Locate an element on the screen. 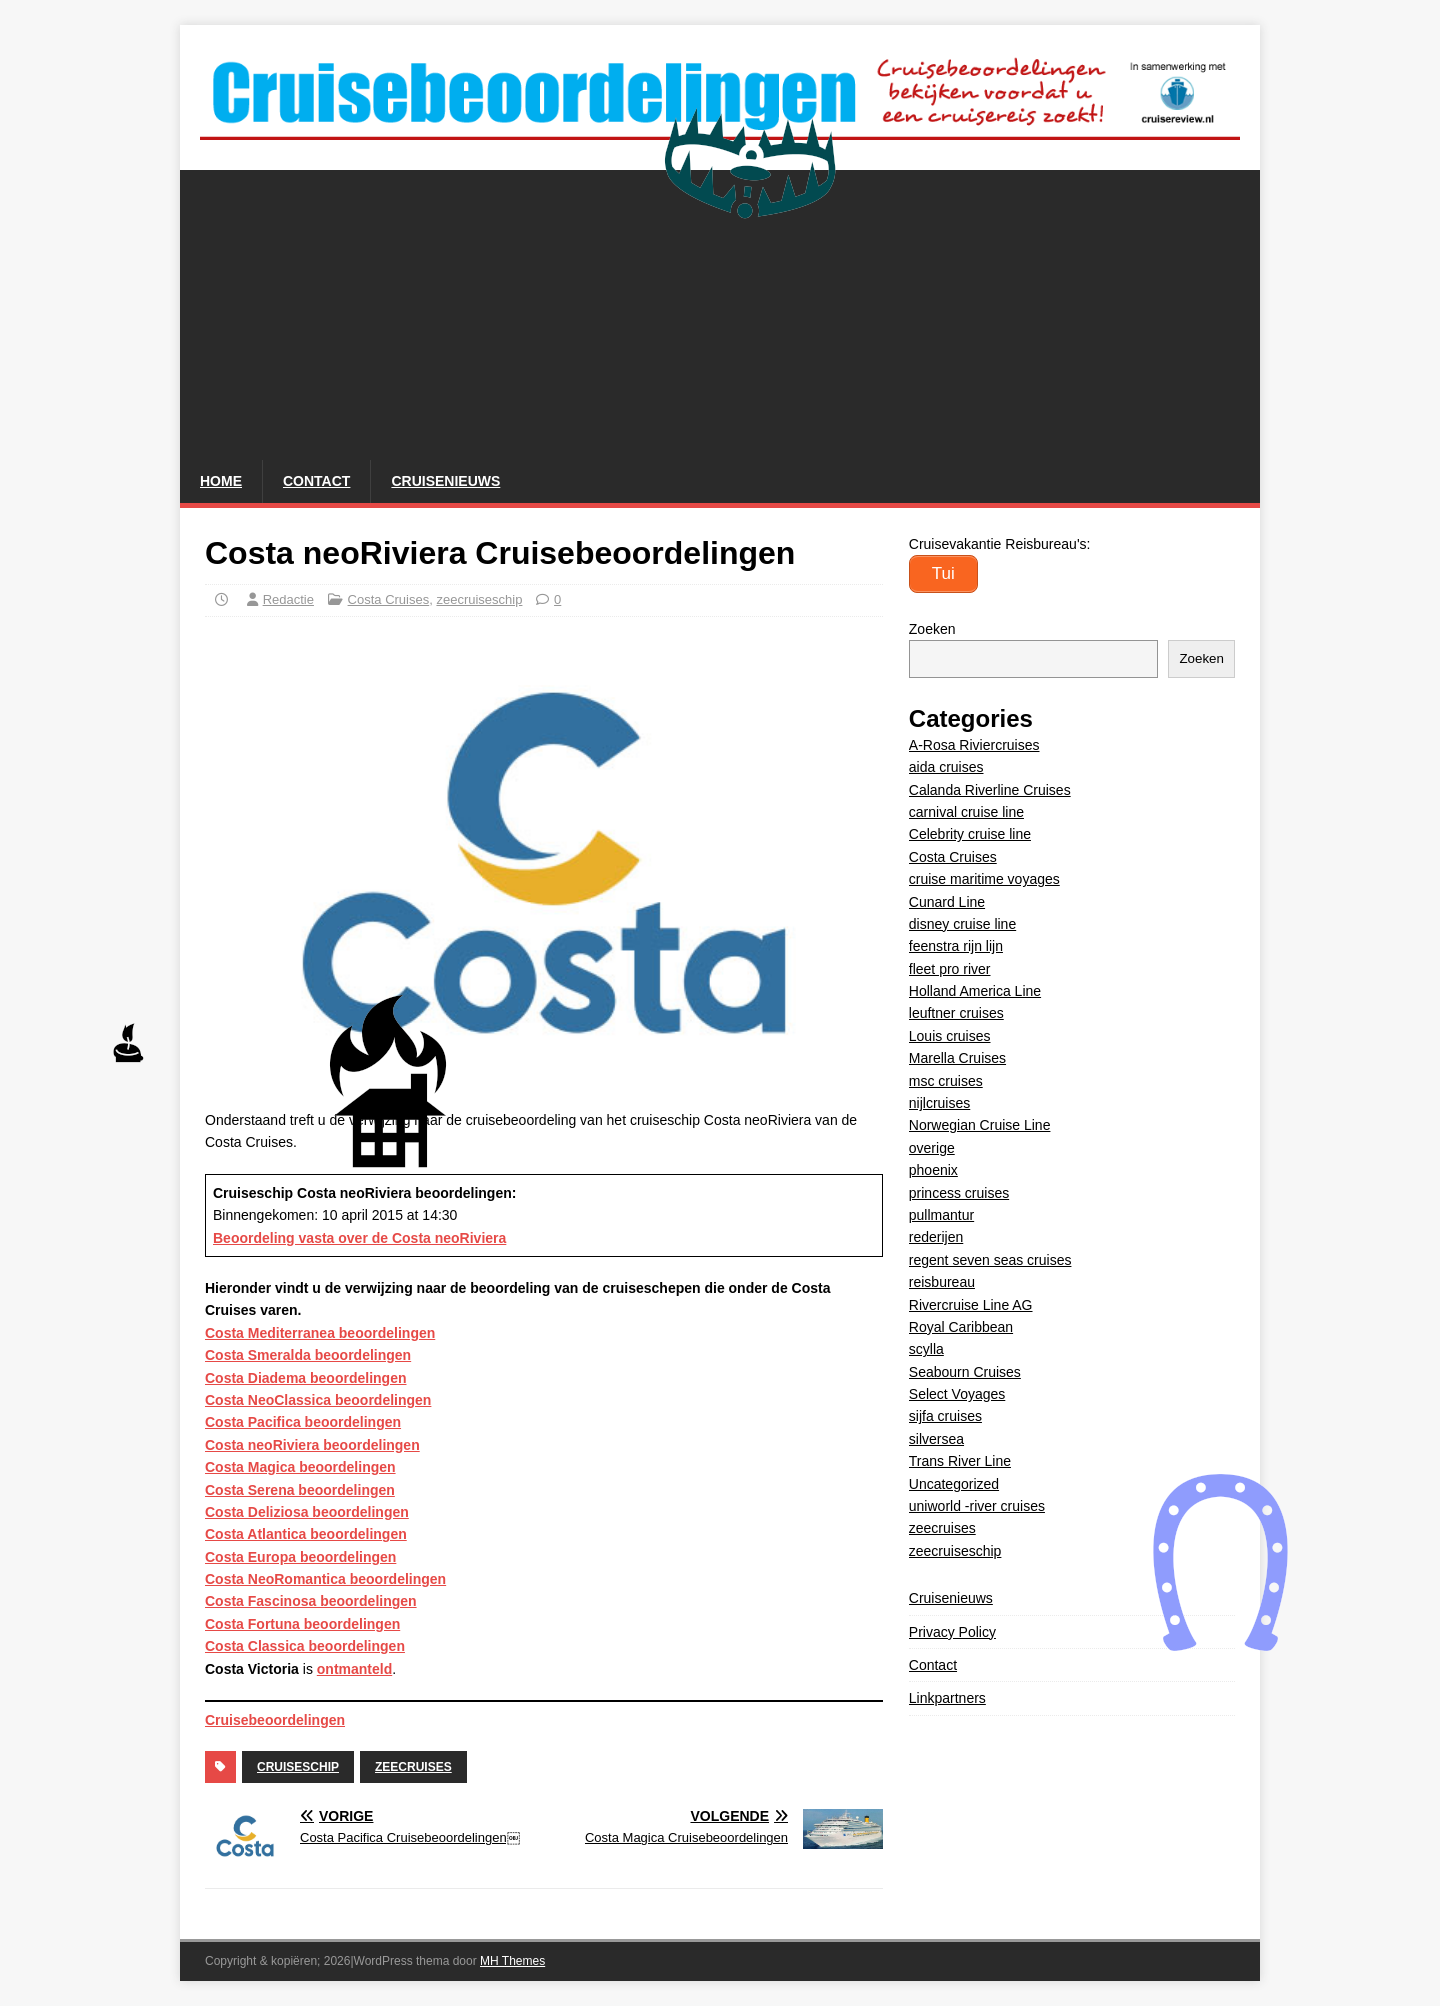 This screenshot has width=1440, height=2006. indicates a lit candle or flame feature is located at coordinates (128, 1043).